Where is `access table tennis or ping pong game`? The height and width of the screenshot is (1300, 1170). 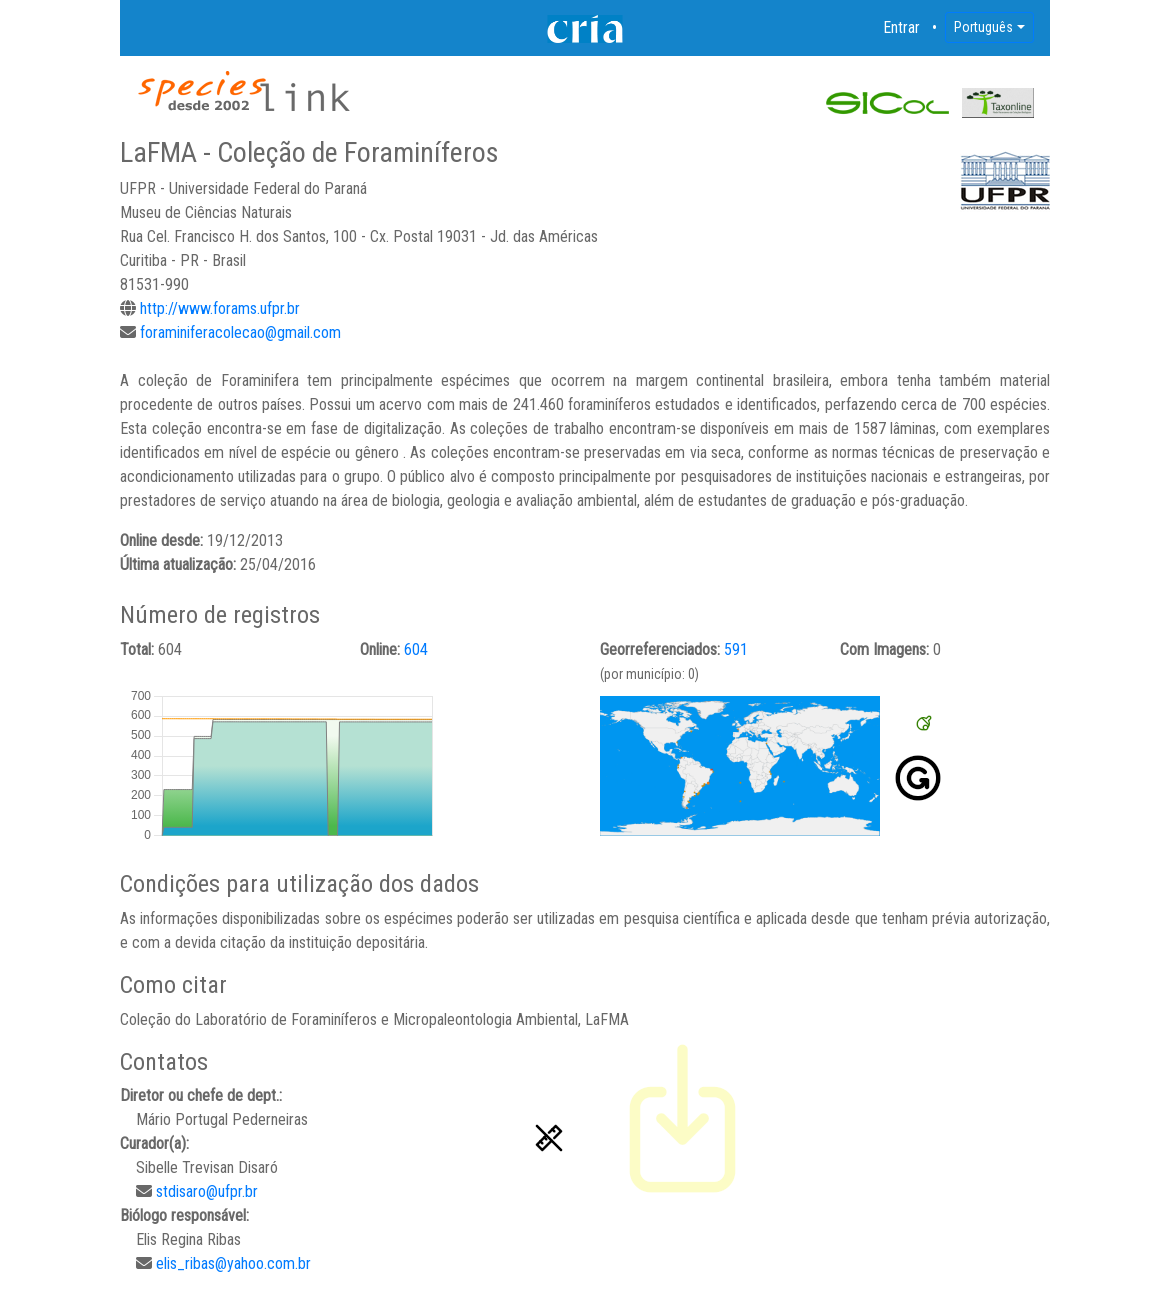 access table tennis or ping pong game is located at coordinates (924, 723).